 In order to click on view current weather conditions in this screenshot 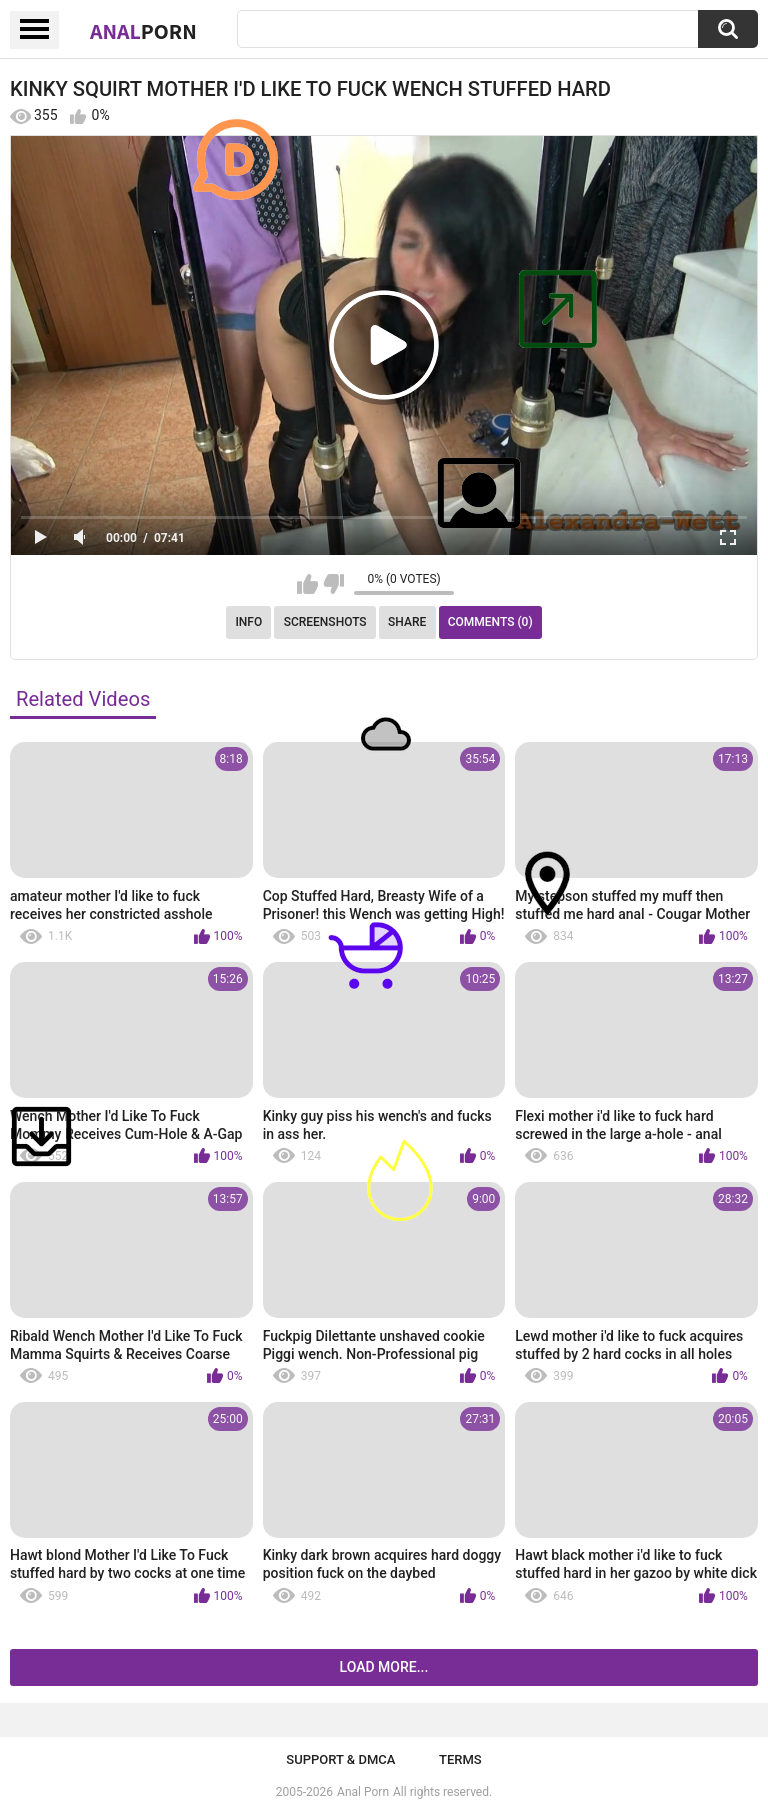, I will do `click(386, 734)`.